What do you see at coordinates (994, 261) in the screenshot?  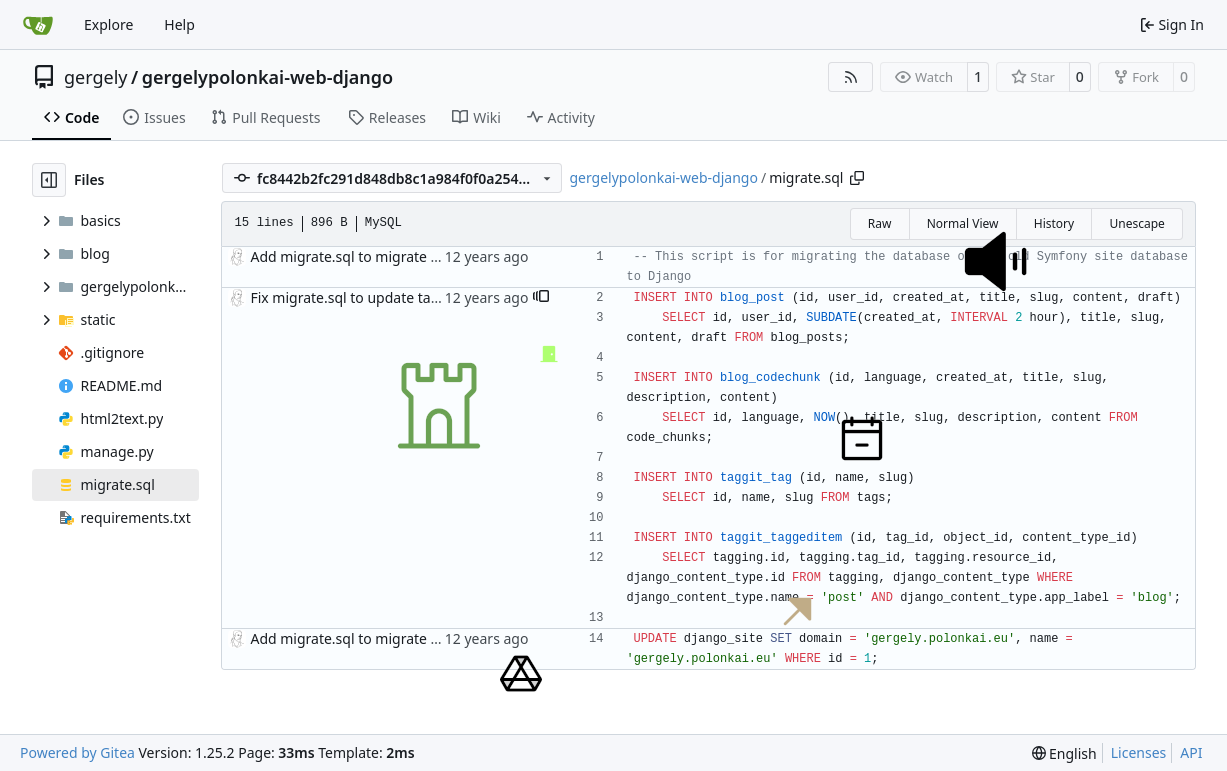 I see `volume set to high` at bounding box center [994, 261].